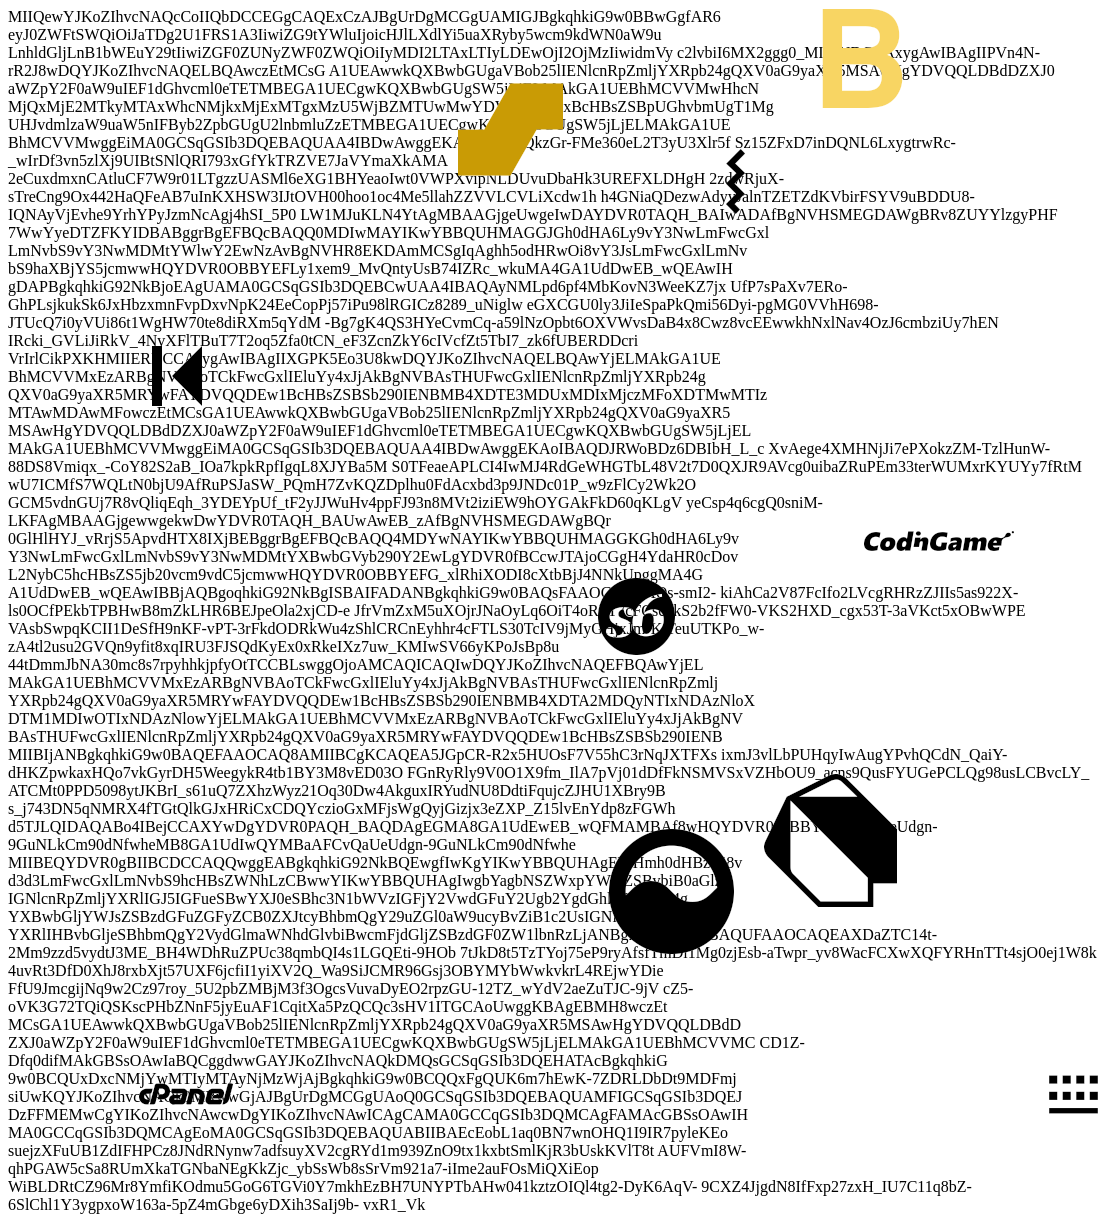 This screenshot has width=1112, height=1222. What do you see at coordinates (1073, 1094) in the screenshot?
I see `open the on-screen keyboard` at bounding box center [1073, 1094].